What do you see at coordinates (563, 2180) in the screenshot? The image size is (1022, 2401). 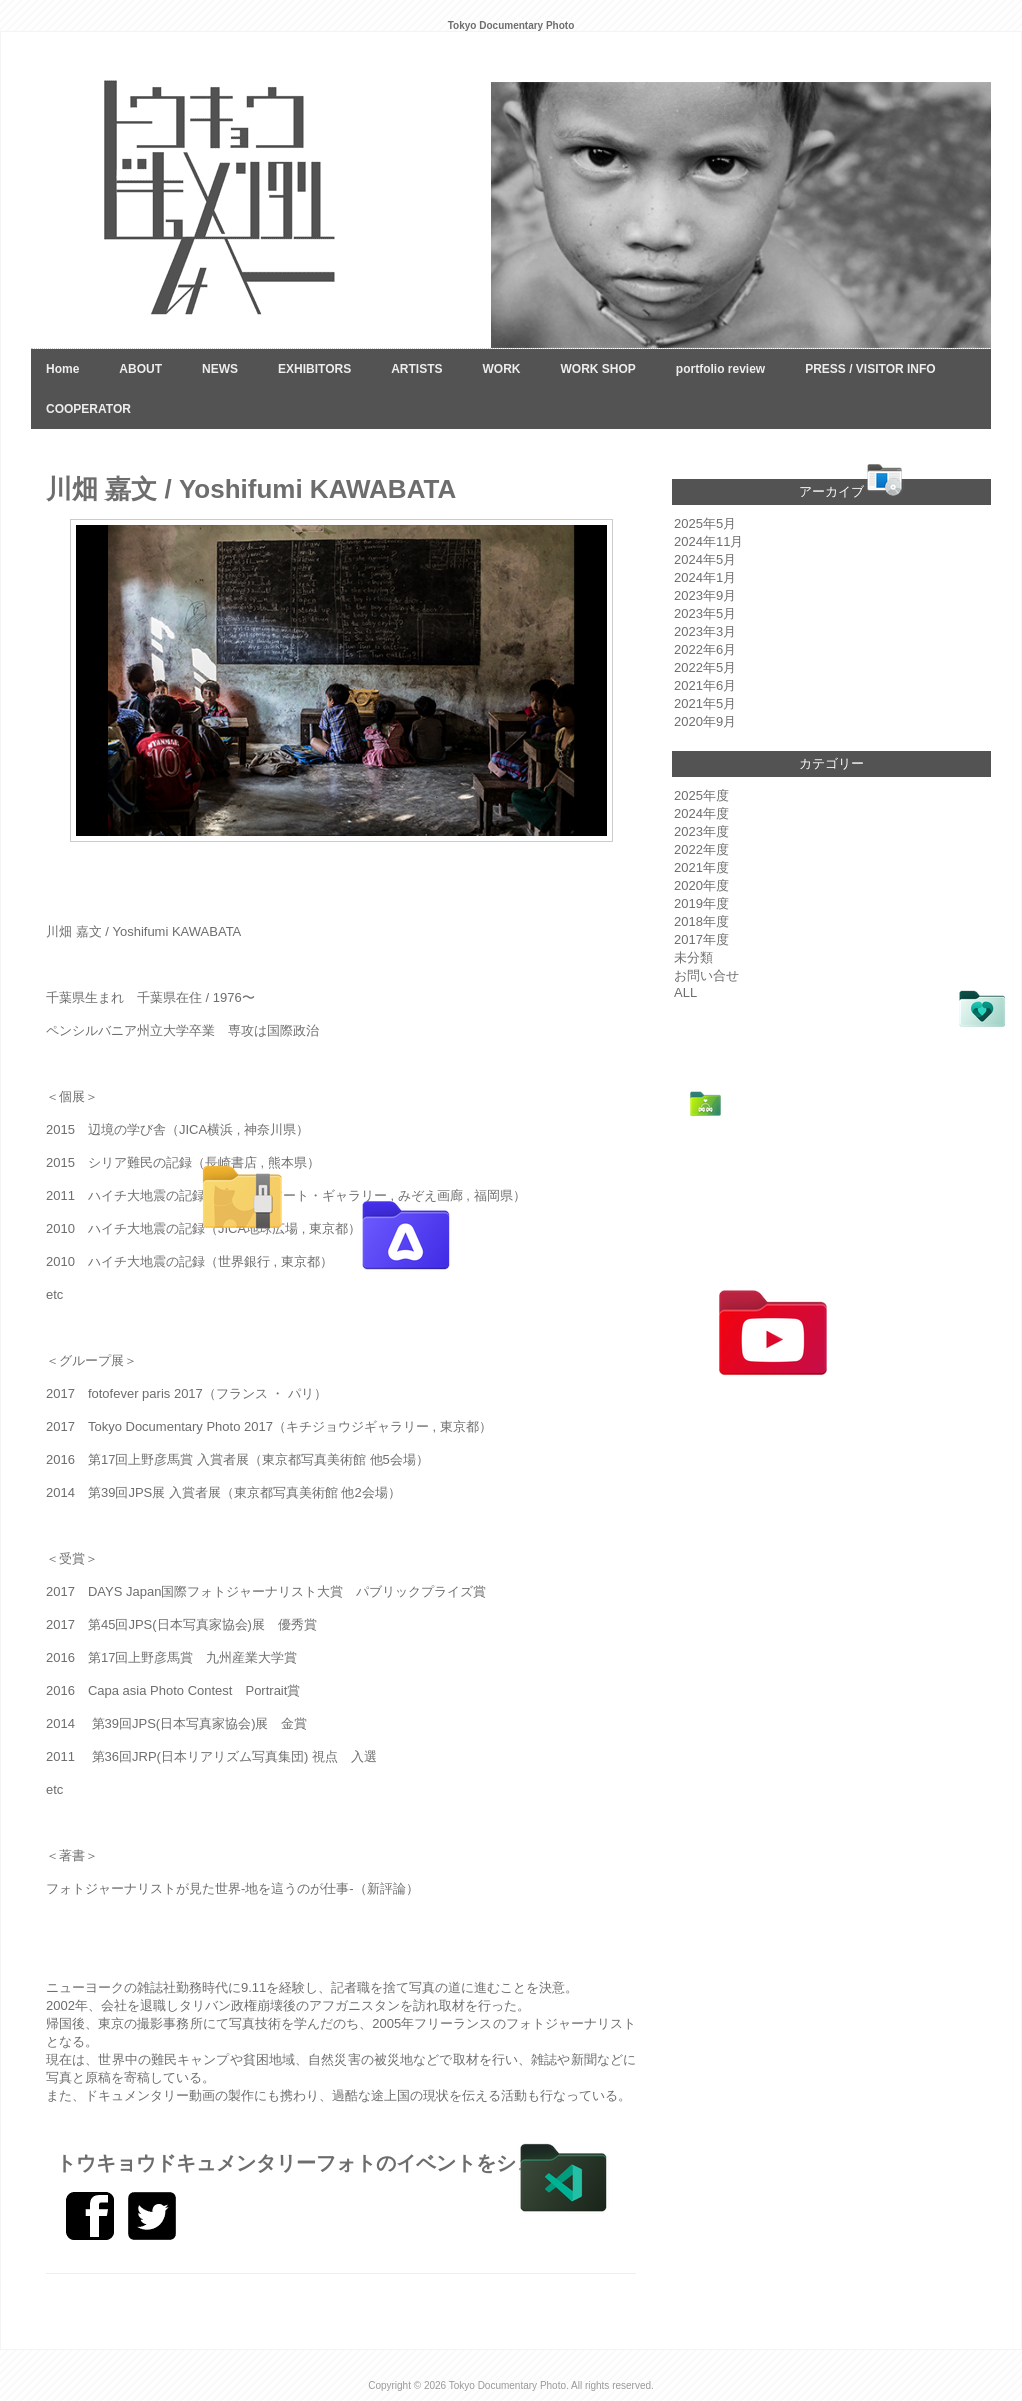 I see `folder containing VS Code Insider projects` at bounding box center [563, 2180].